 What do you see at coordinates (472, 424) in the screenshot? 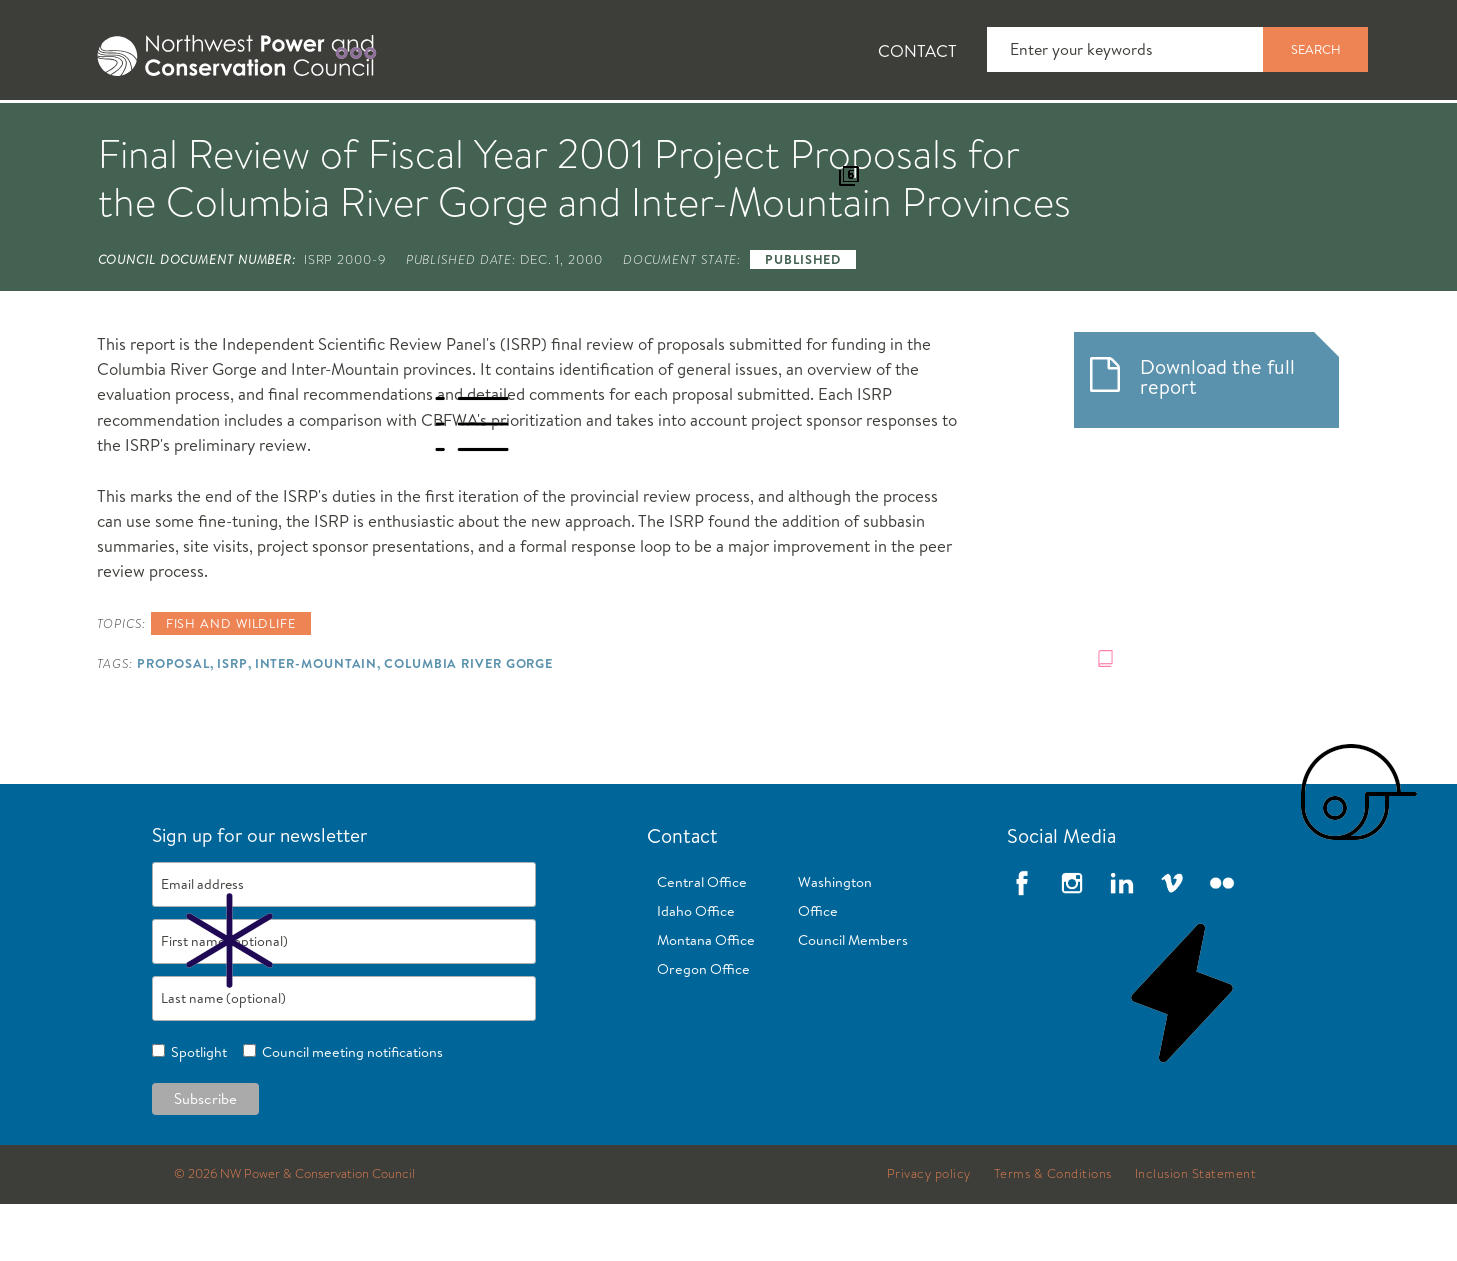
I see `view list items` at bounding box center [472, 424].